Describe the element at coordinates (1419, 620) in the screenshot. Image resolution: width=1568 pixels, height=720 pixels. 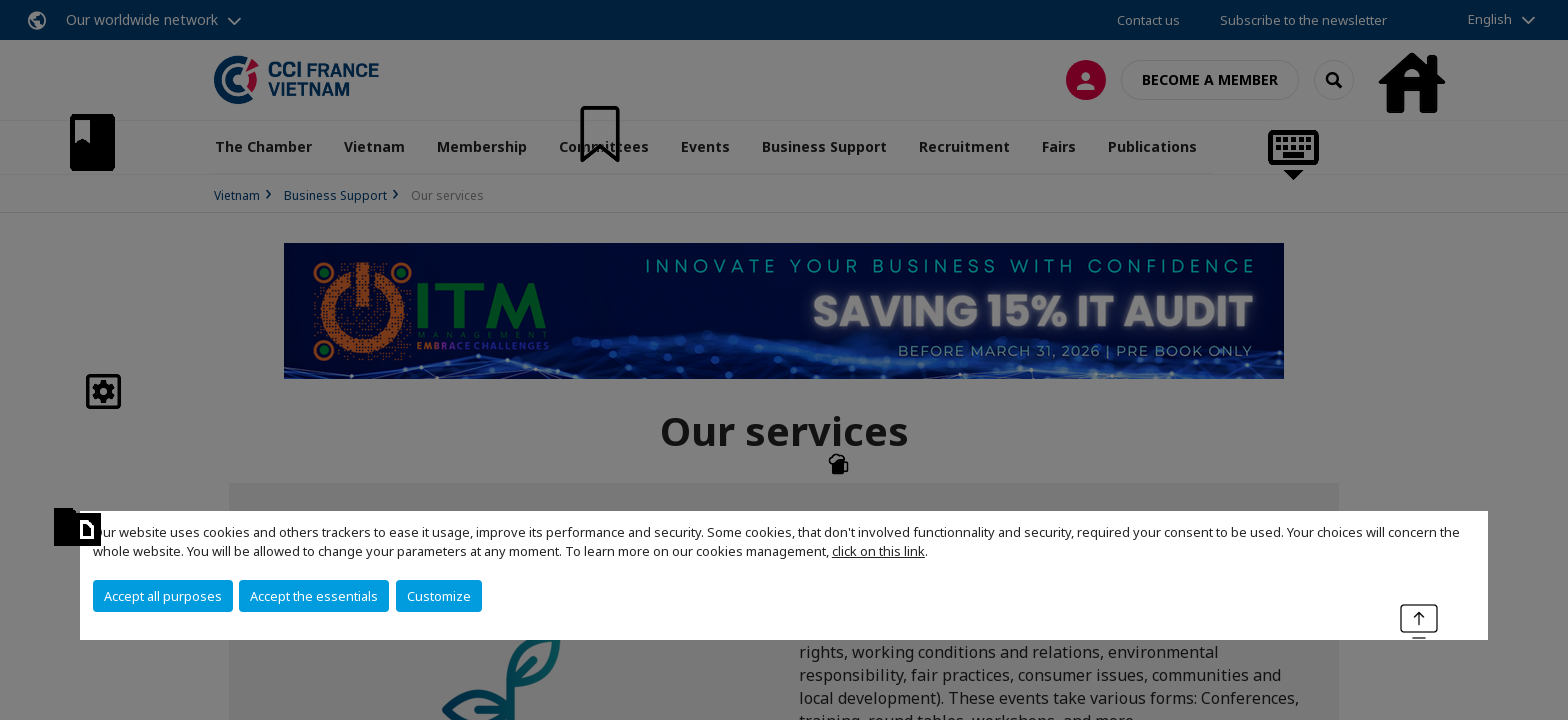
I see `upload content to display or monitor` at that location.